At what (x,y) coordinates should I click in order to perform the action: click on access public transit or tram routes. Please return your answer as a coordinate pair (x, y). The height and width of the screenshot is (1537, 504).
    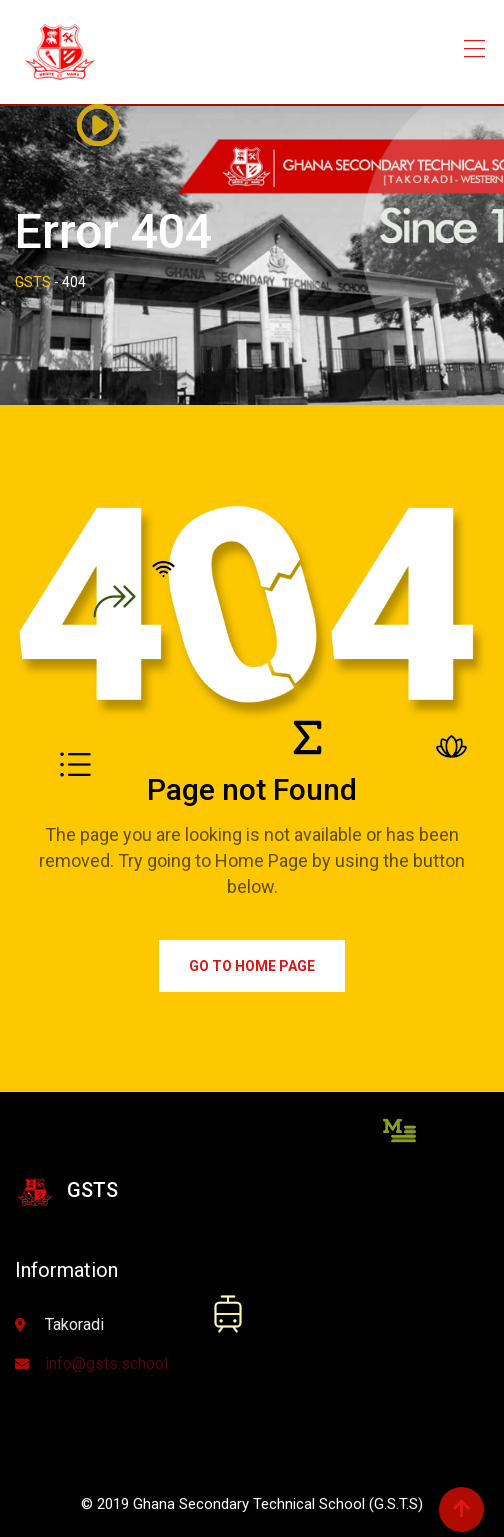
    Looking at the image, I should click on (228, 1314).